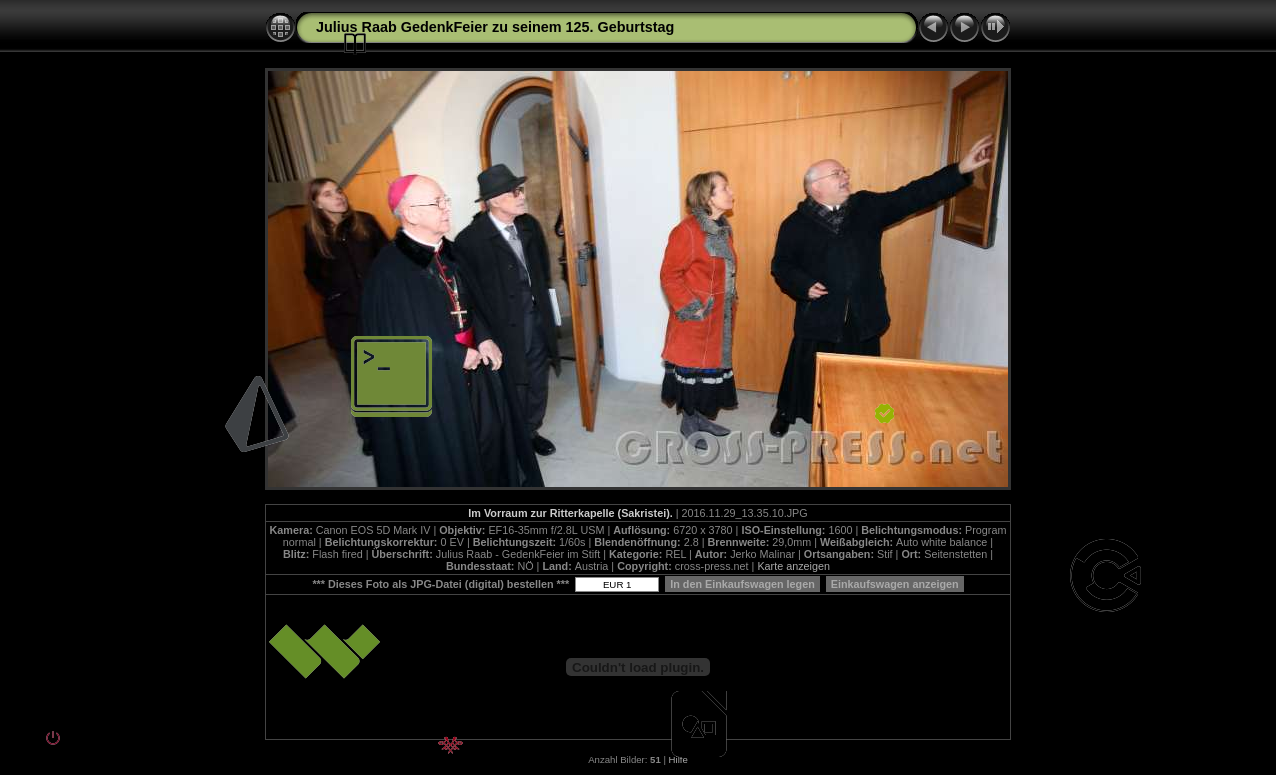  What do you see at coordinates (450, 745) in the screenshot?
I see `air serbia airline logo` at bounding box center [450, 745].